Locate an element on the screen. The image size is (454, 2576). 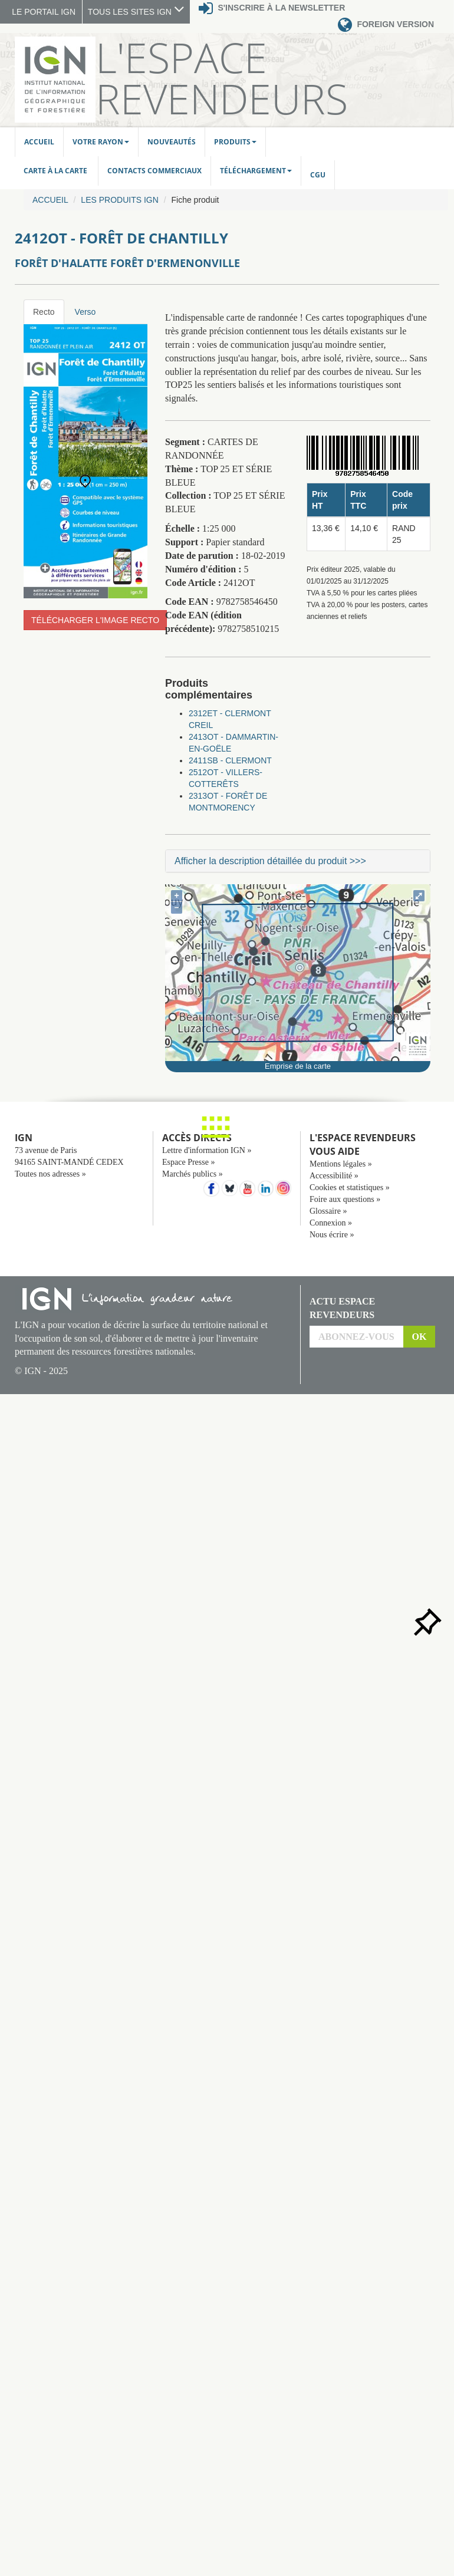
open the on-screen keyboard is located at coordinates (216, 1127).